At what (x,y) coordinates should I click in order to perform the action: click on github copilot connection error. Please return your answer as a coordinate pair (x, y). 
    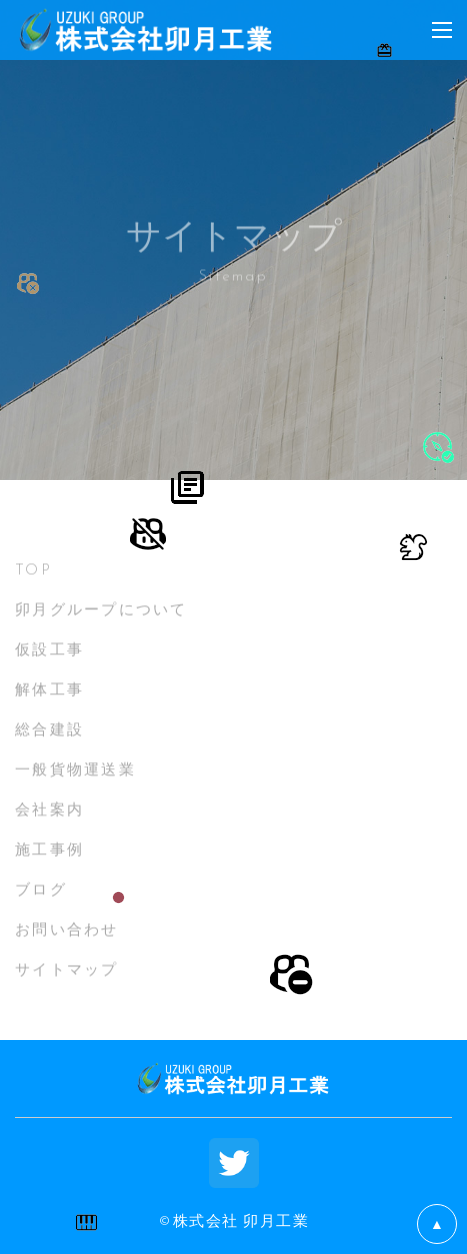
    Looking at the image, I should click on (28, 283).